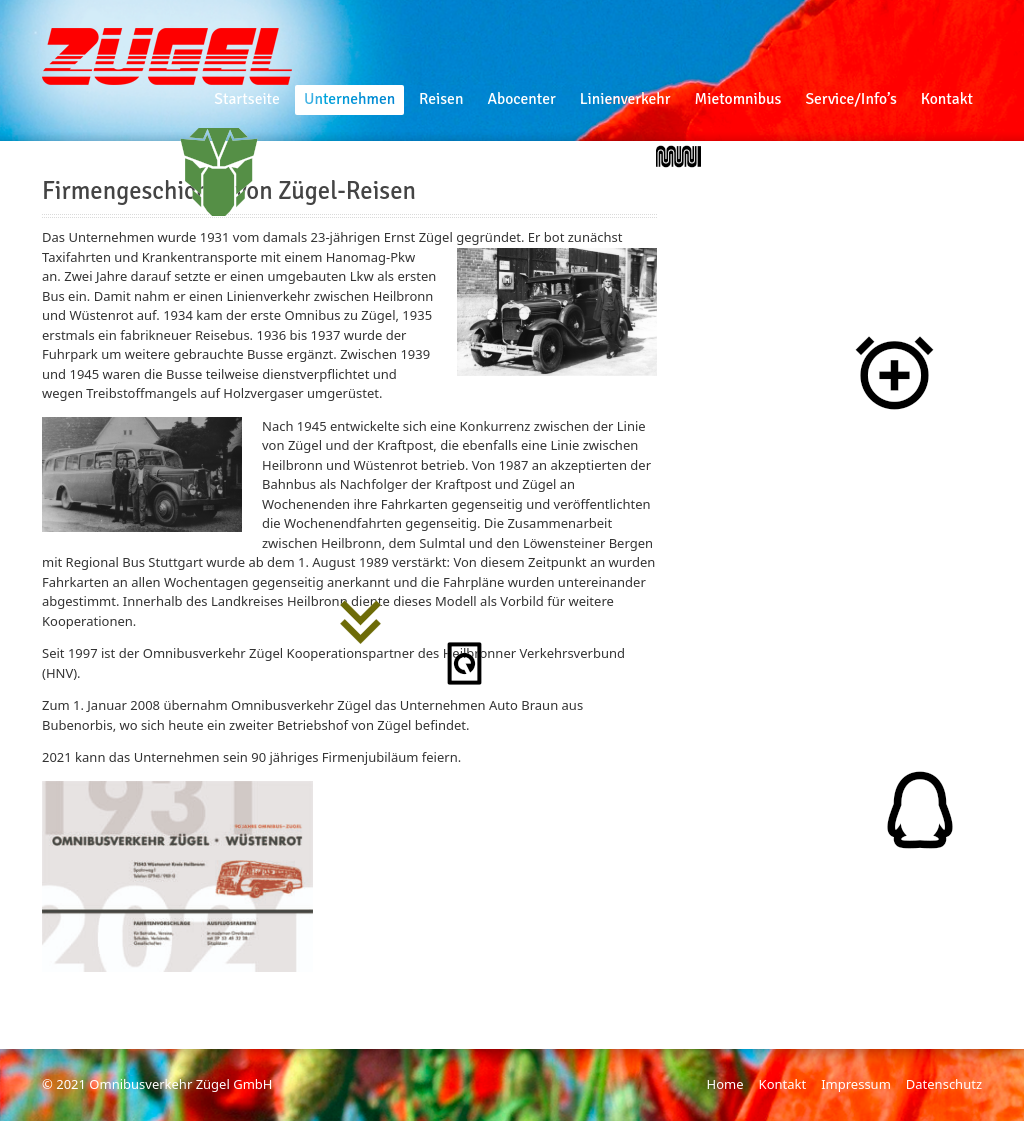 The width and height of the screenshot is (1024, 1121). I want to click on add a new alarm, so click(894, 371).